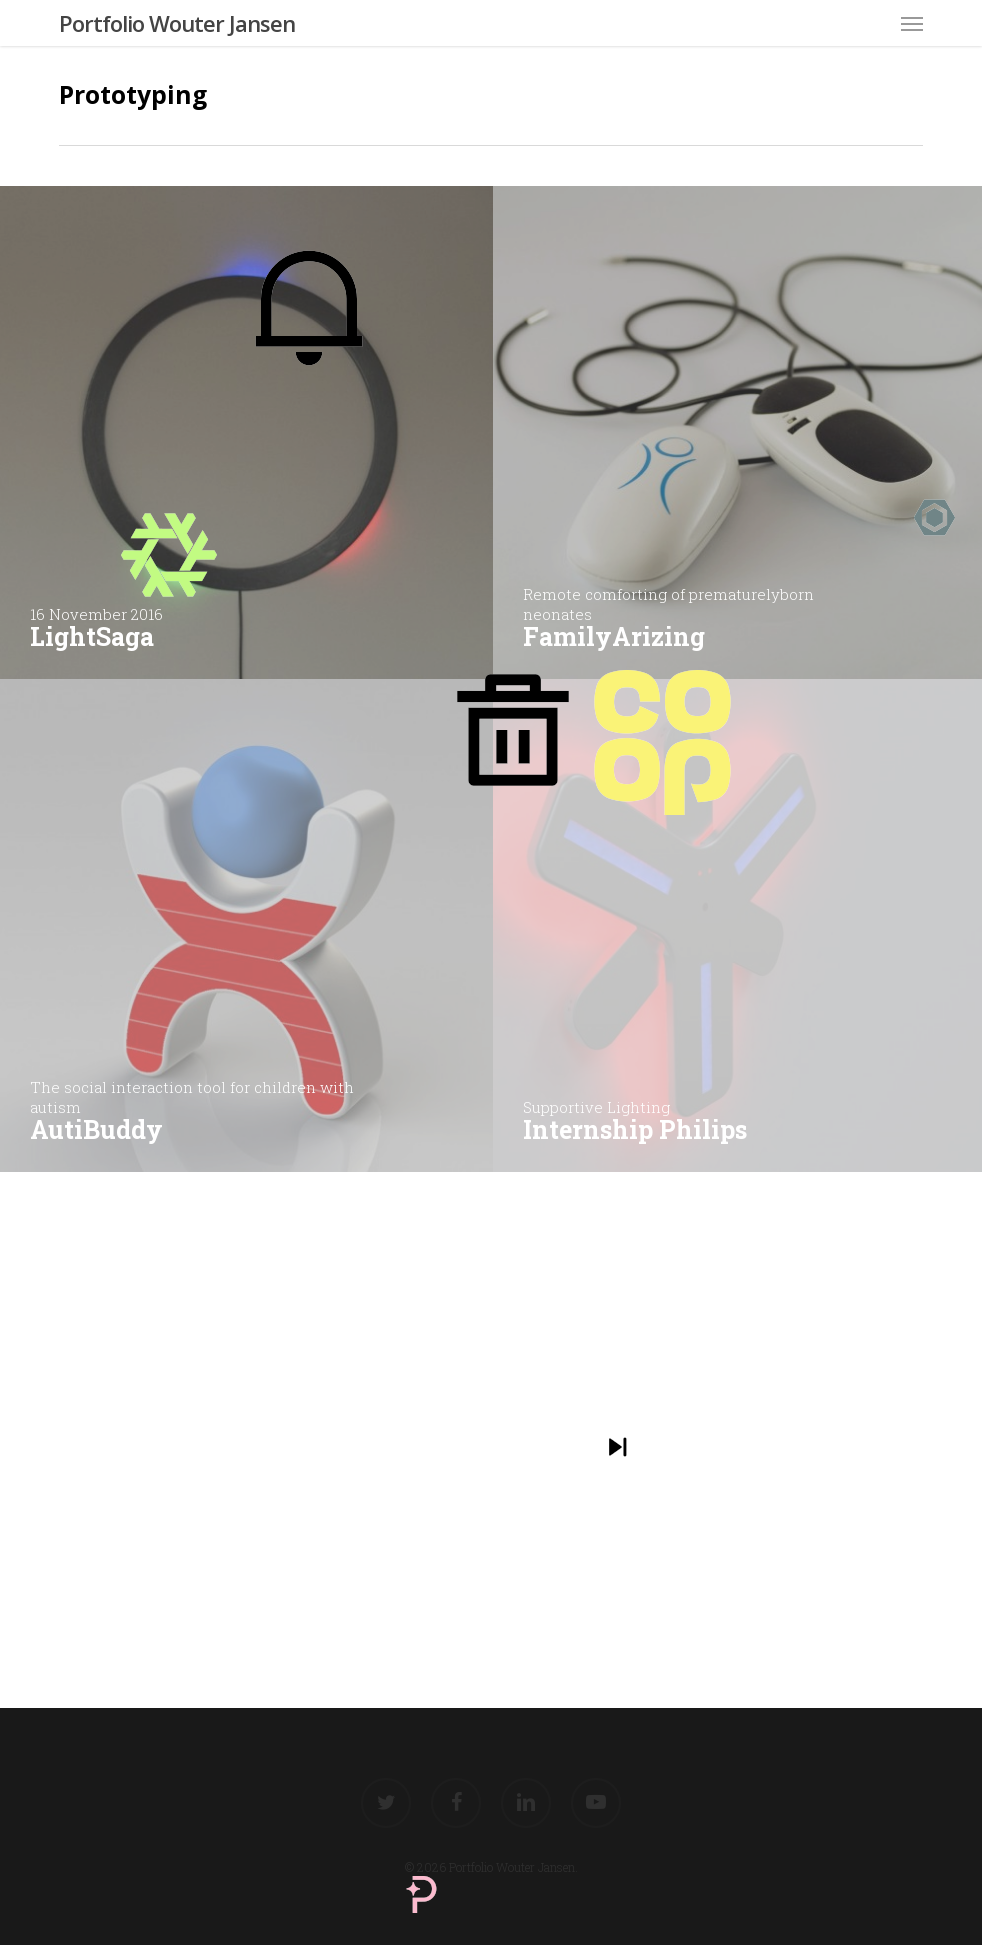  Describe the element at coordinates (662, 742) in the screenshot. I see `co-op brand logo` at that location.